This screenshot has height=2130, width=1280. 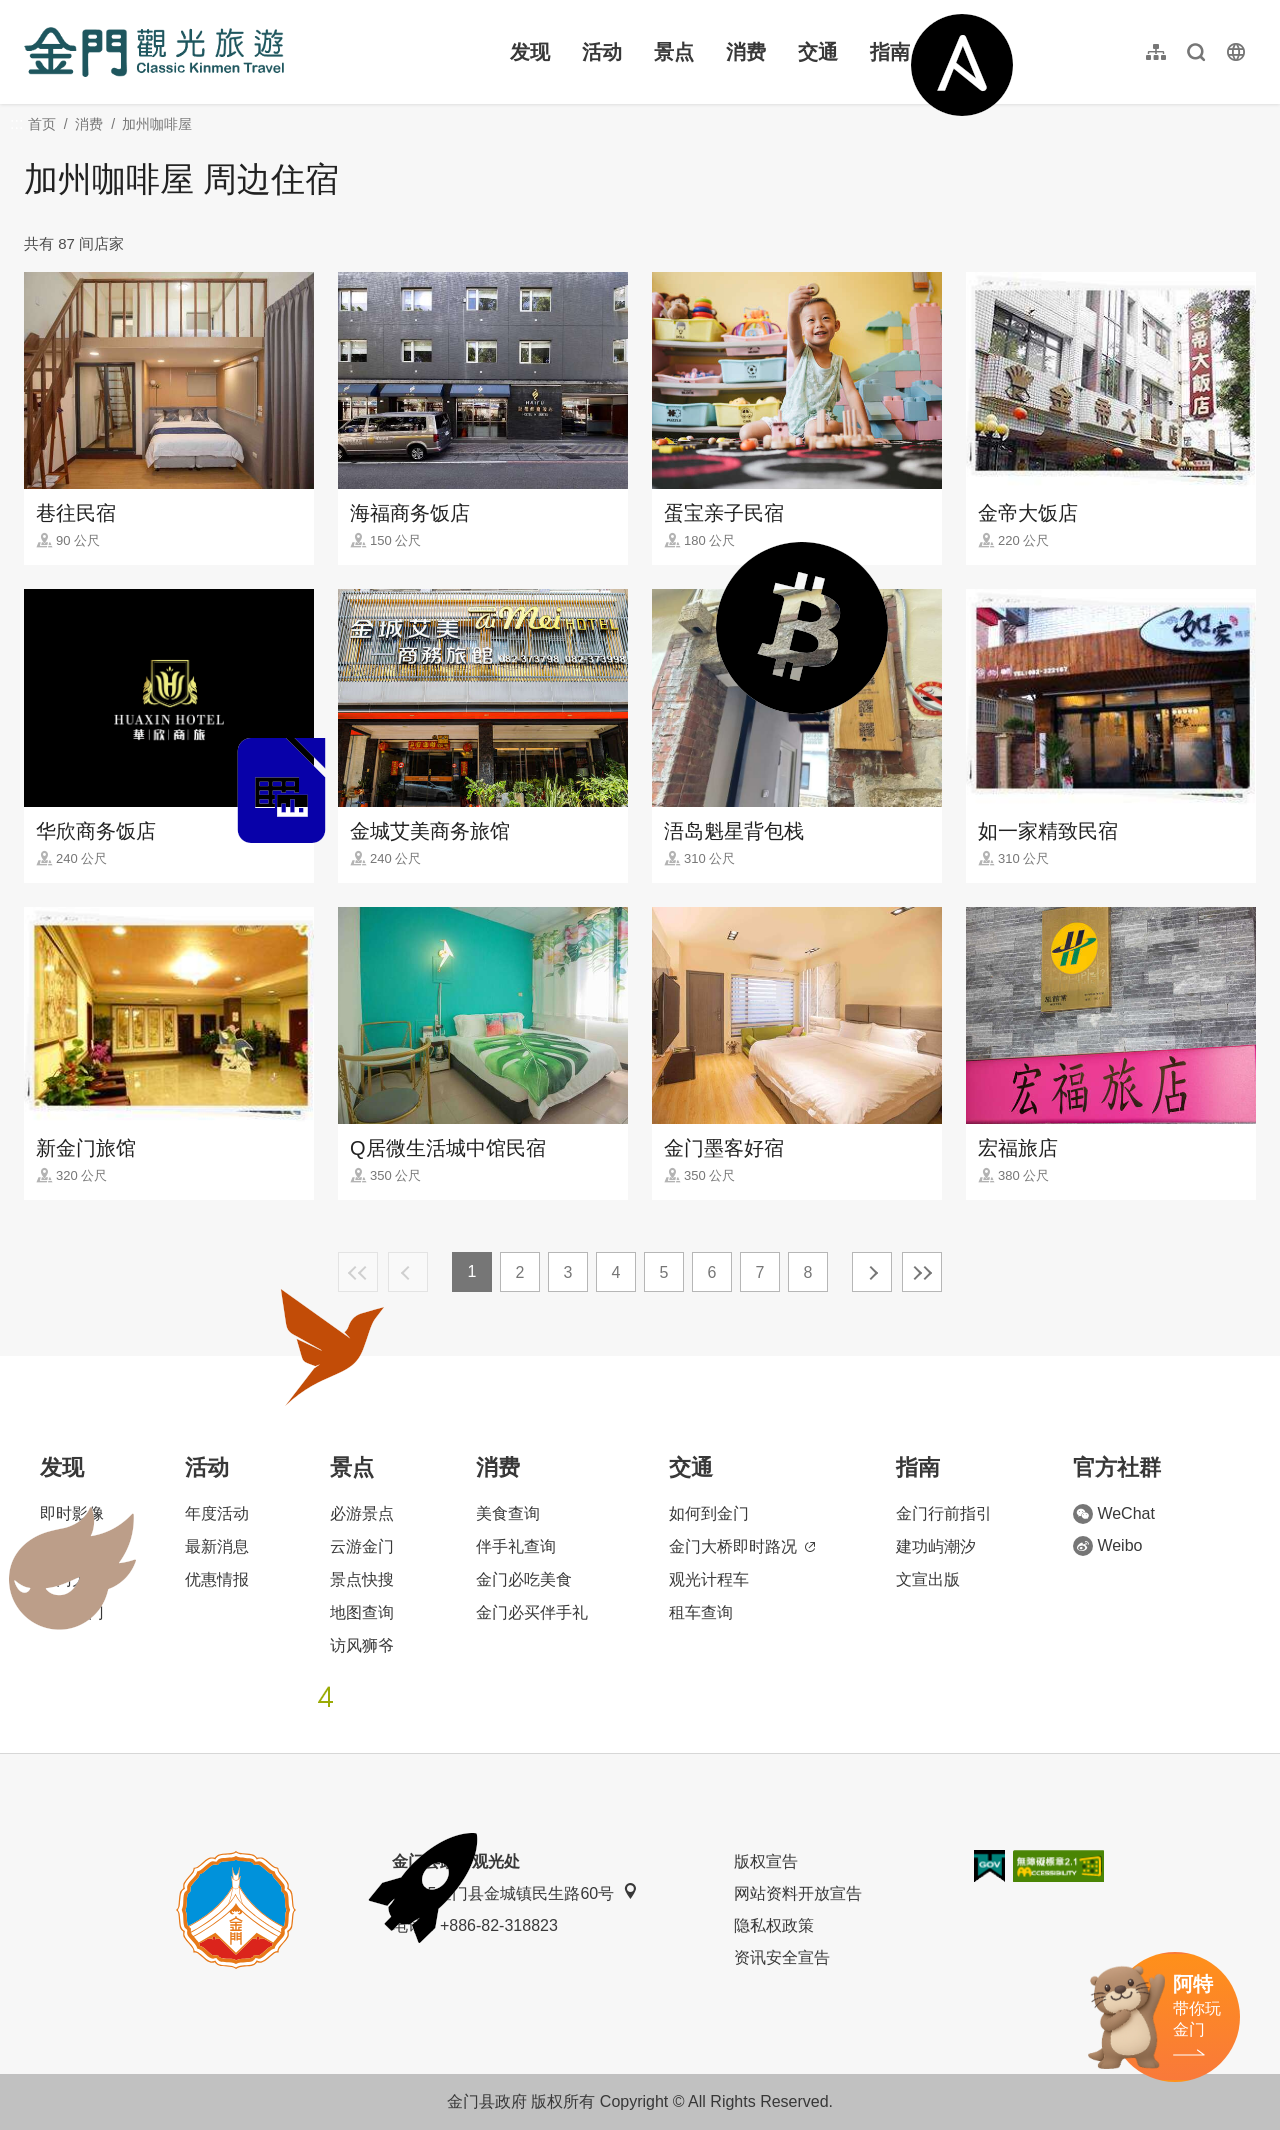 What do you see at coordinates (332, 1347) in the screenshot?
I see `fauna database service logo` at bounding box center [332, 1347].